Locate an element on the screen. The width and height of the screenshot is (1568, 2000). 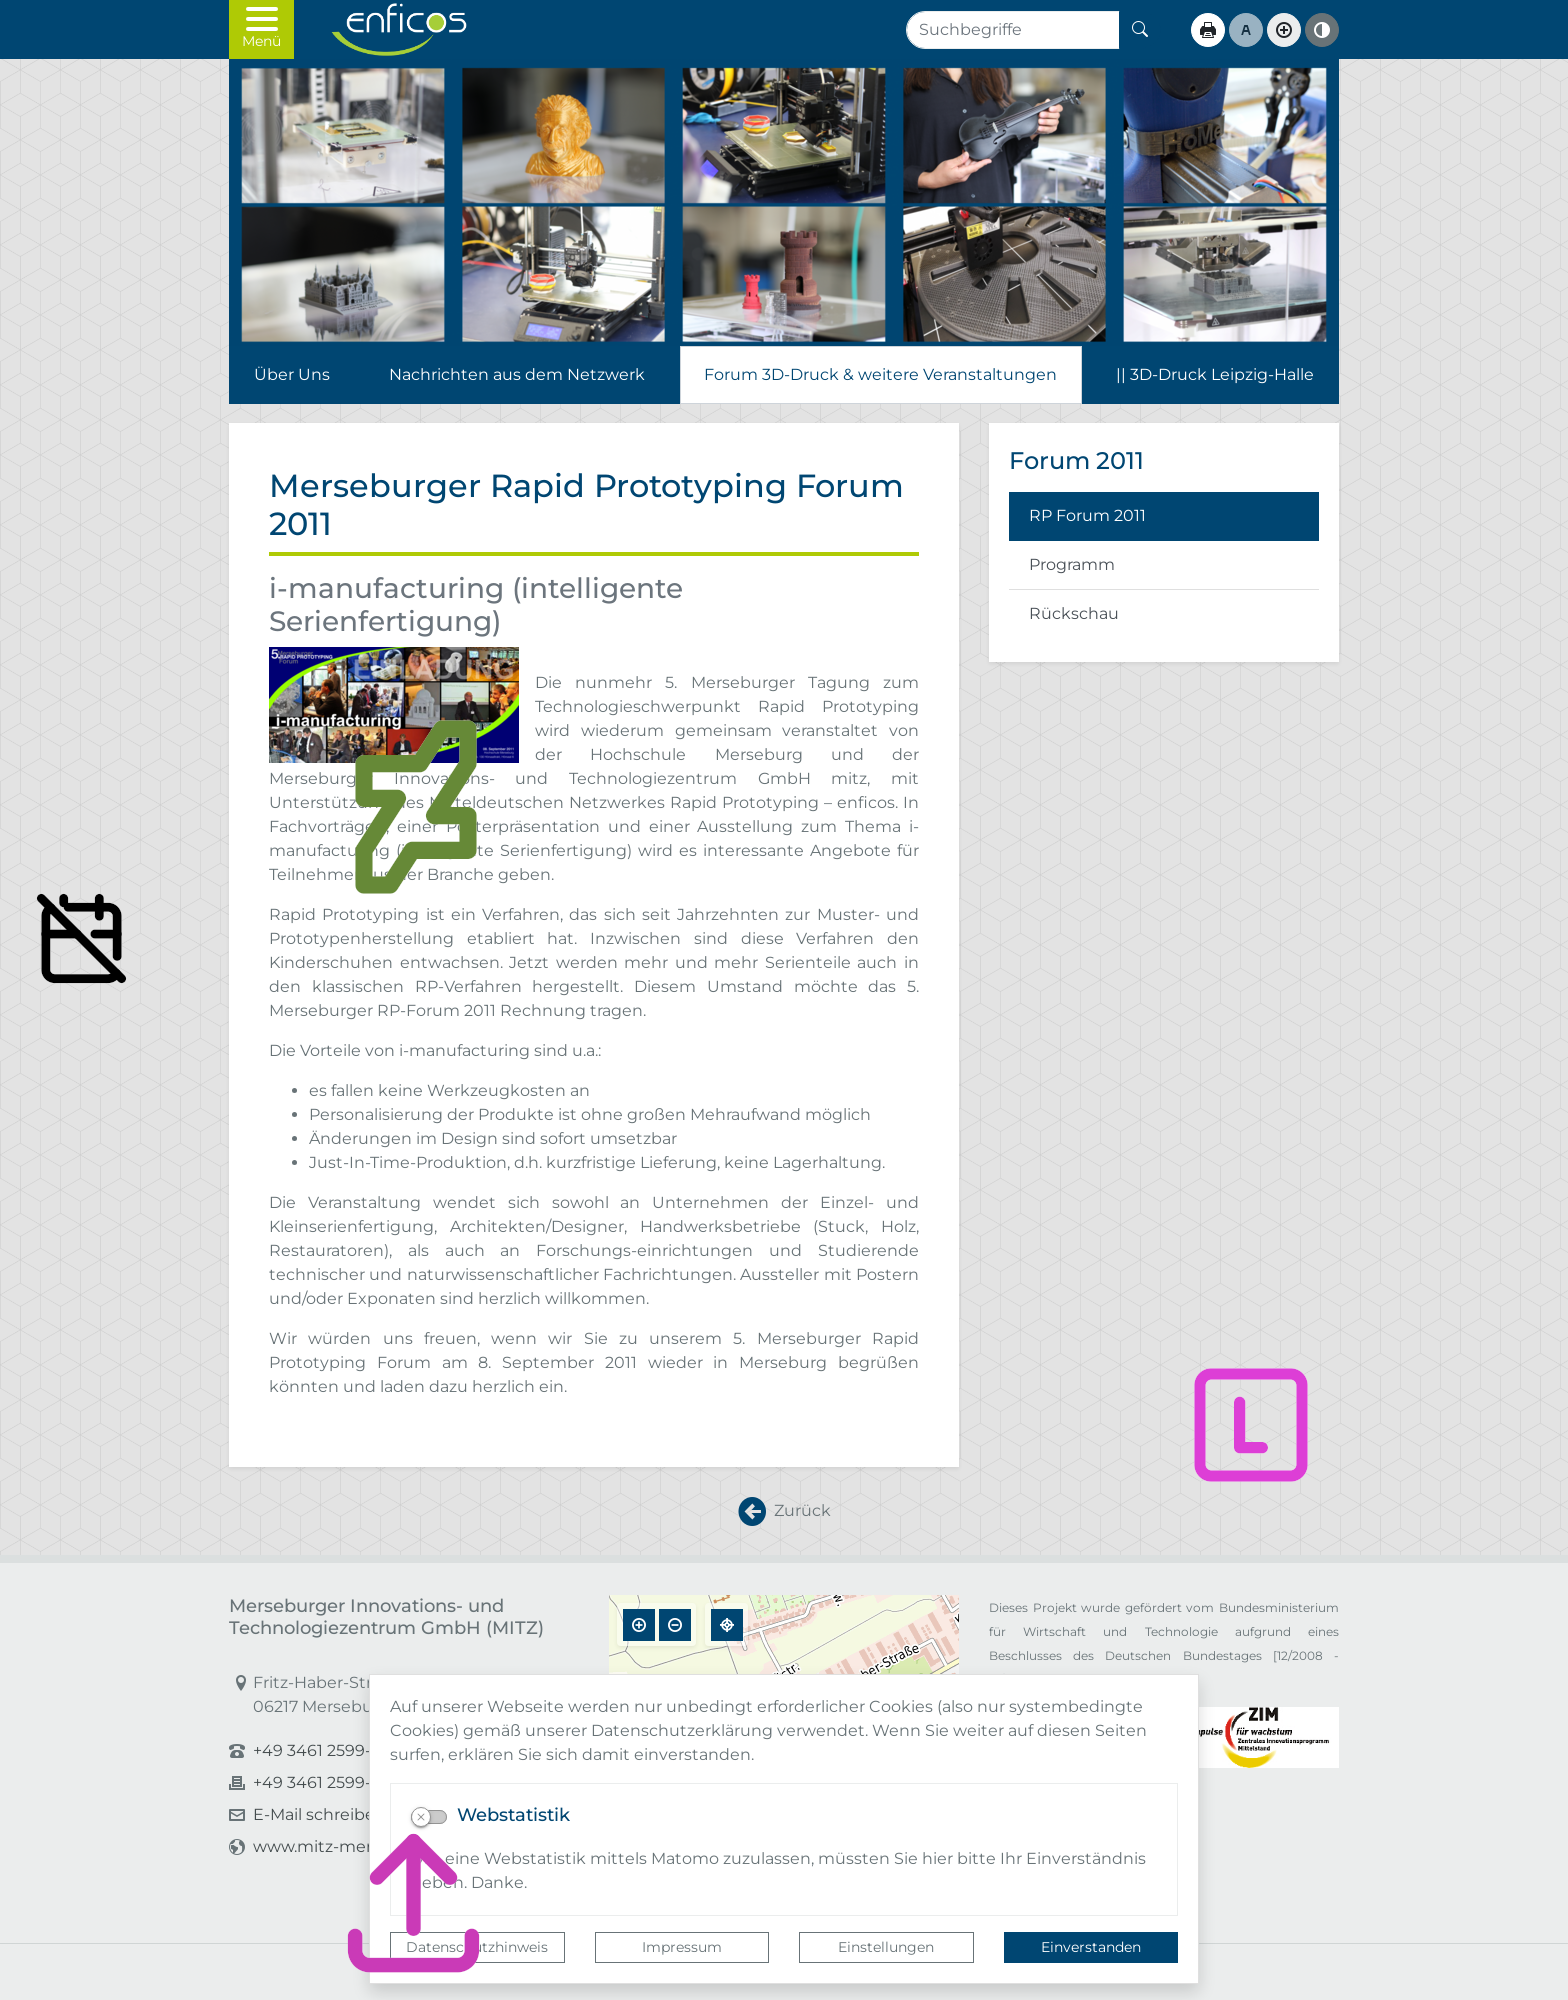
indicates a label or list view option is located at coordinates (1251, 1425).